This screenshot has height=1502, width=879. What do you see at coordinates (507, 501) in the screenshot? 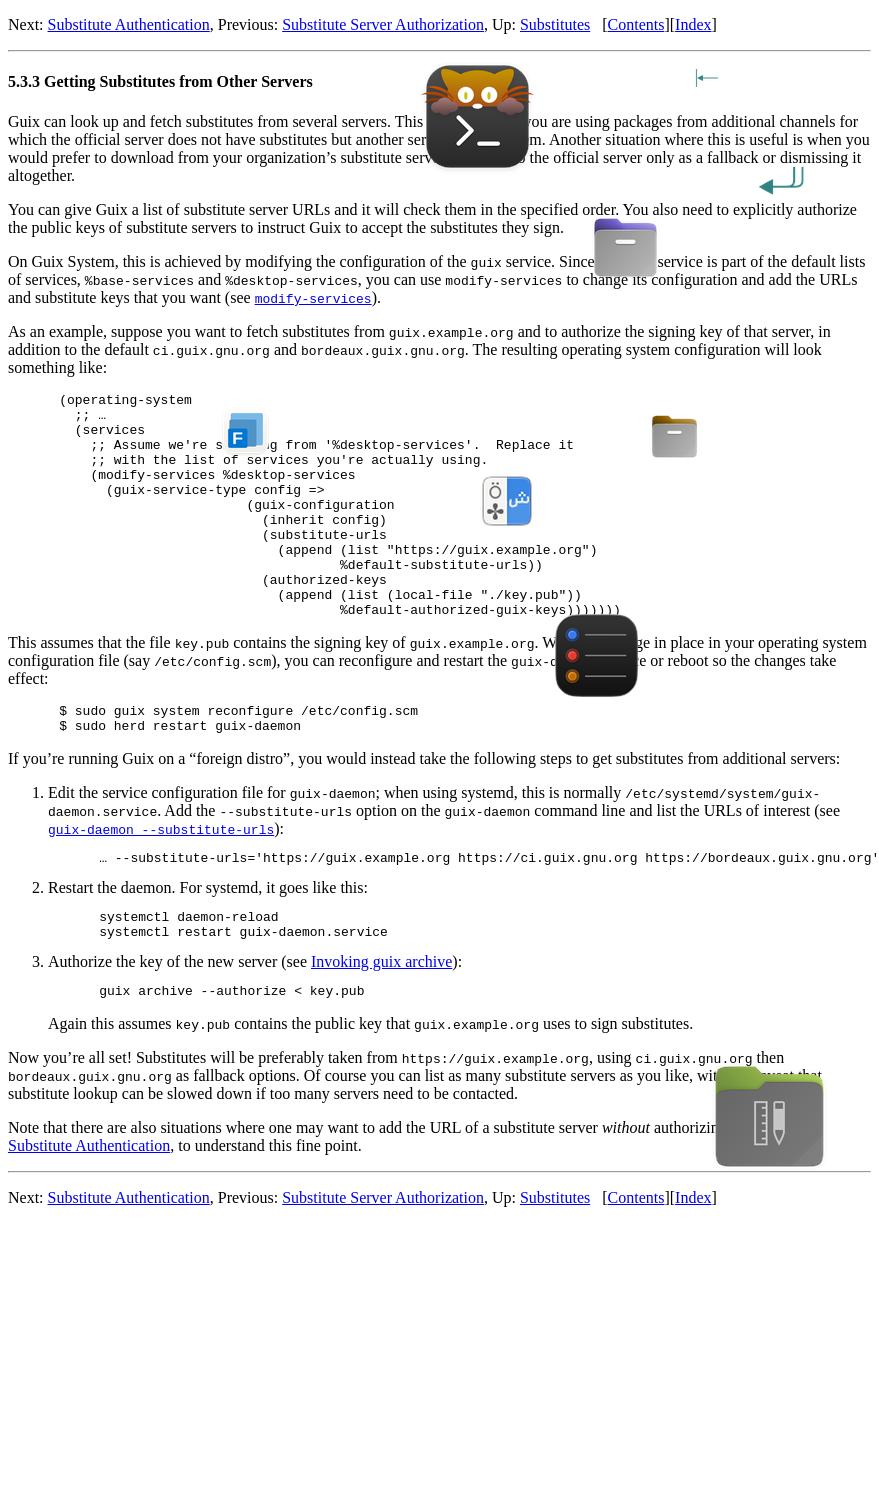
I see `open character map application` at bounding box center [507, 501].